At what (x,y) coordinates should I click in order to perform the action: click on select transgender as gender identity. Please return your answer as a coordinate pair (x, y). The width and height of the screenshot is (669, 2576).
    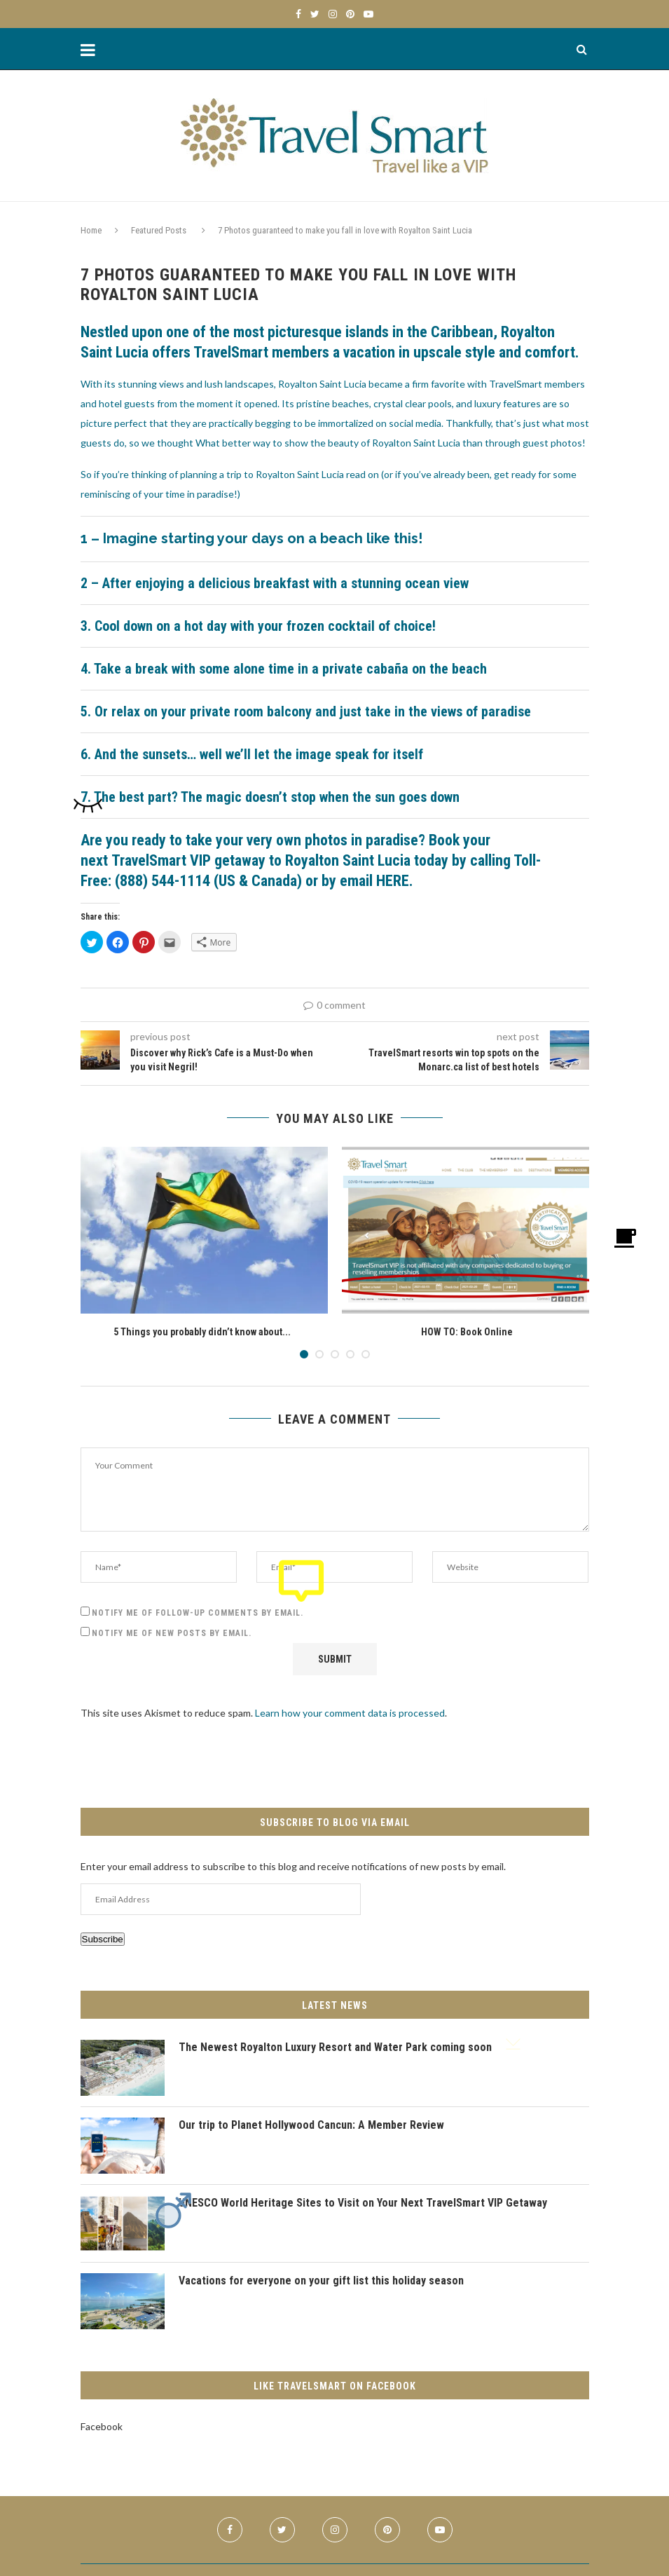
    Looking at the image, I should click on (174, 2209).